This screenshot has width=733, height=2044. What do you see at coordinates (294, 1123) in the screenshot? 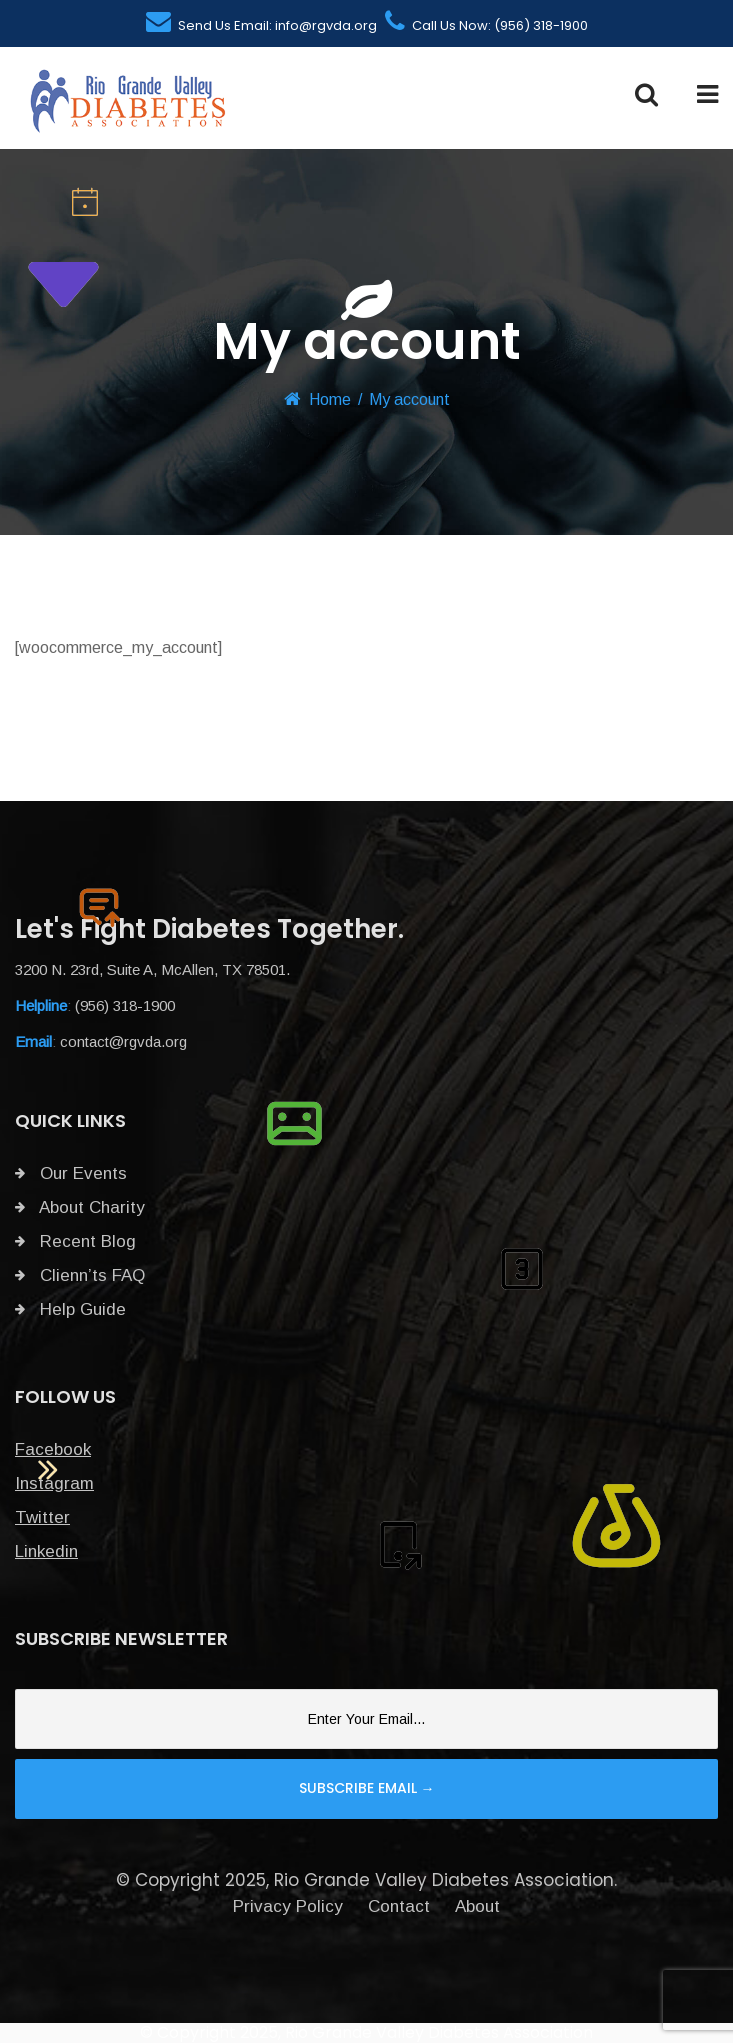
I see `access audio recordings or cassette archives` at bounding box center [294, 1123].